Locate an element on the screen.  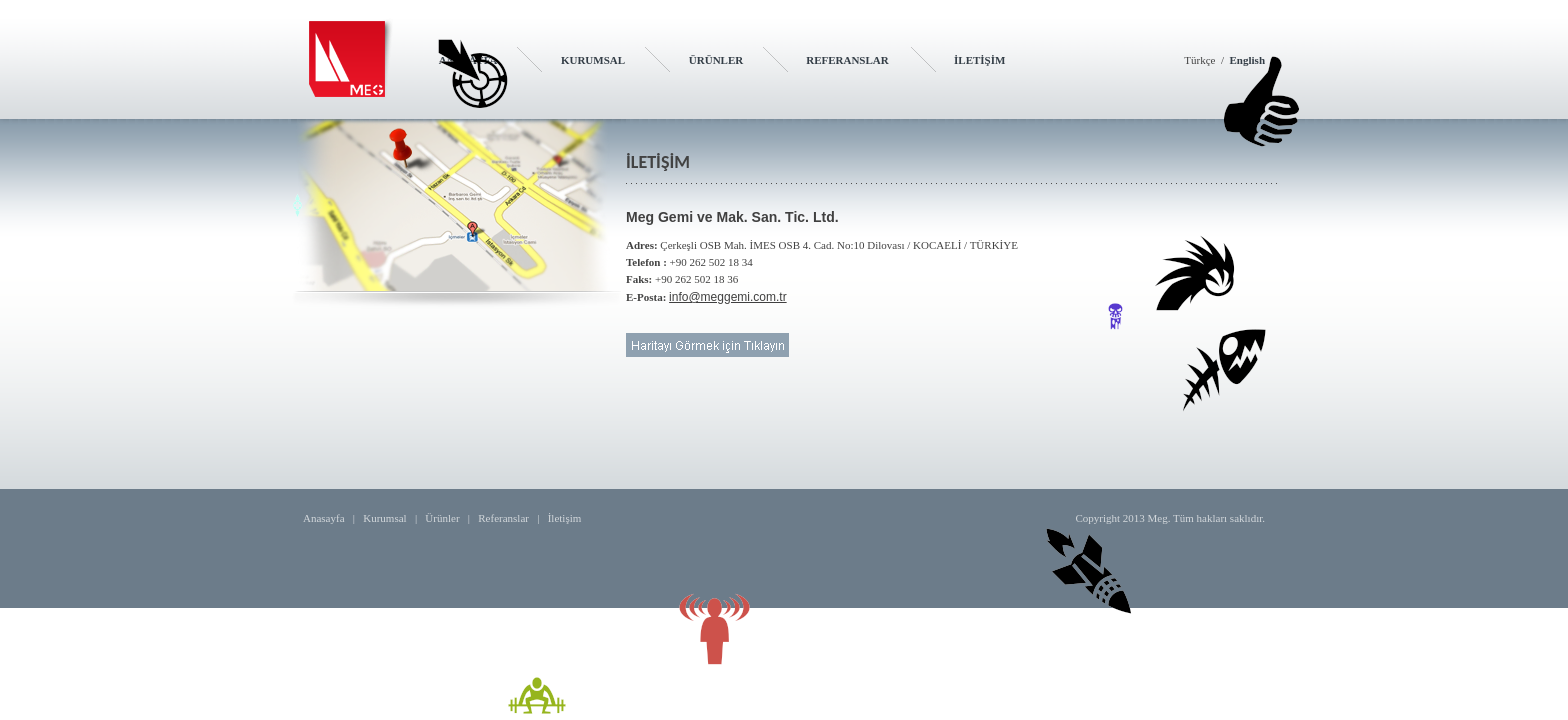
cast an electrical or lightning spell is located at coordinates (1194, 270).